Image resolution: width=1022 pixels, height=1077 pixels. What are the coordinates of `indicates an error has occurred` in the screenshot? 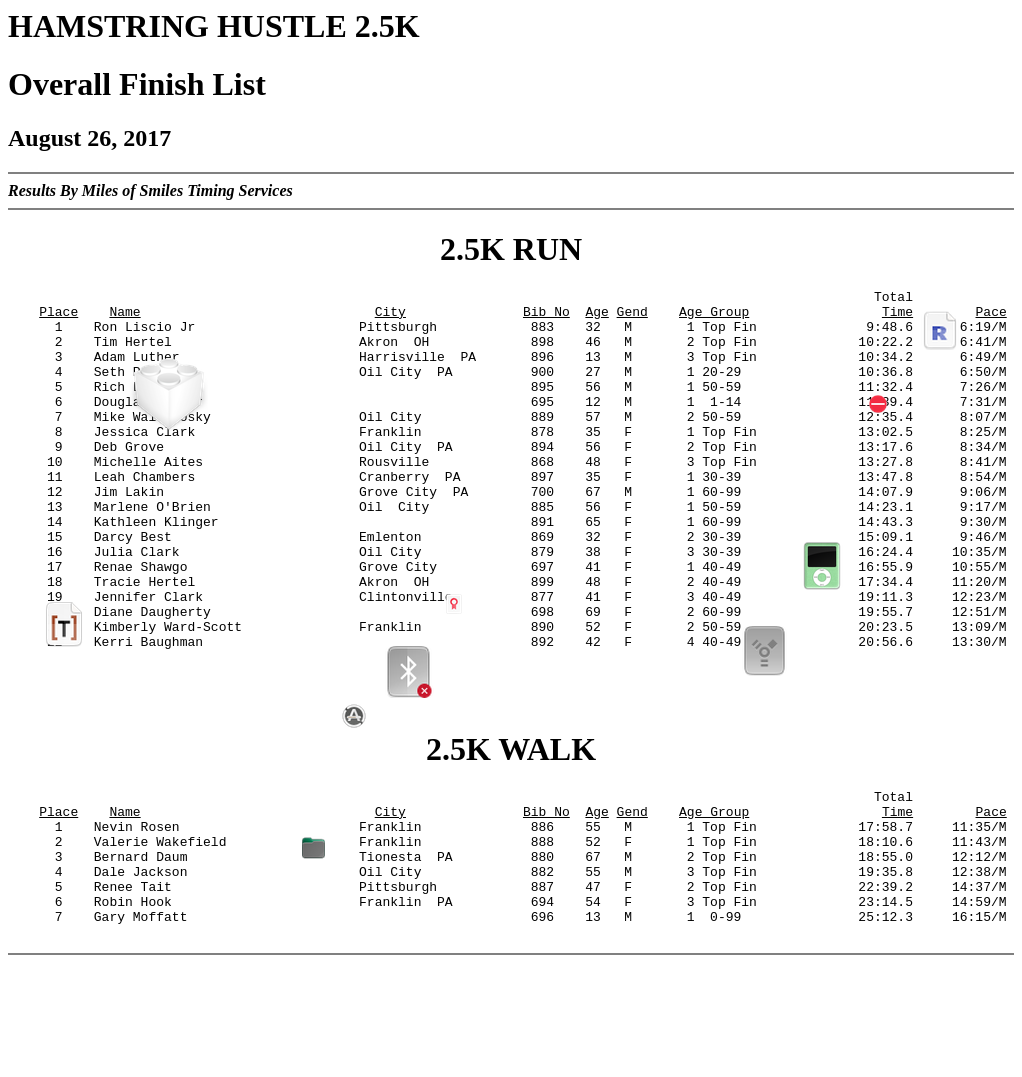 It's located at (878, 404).